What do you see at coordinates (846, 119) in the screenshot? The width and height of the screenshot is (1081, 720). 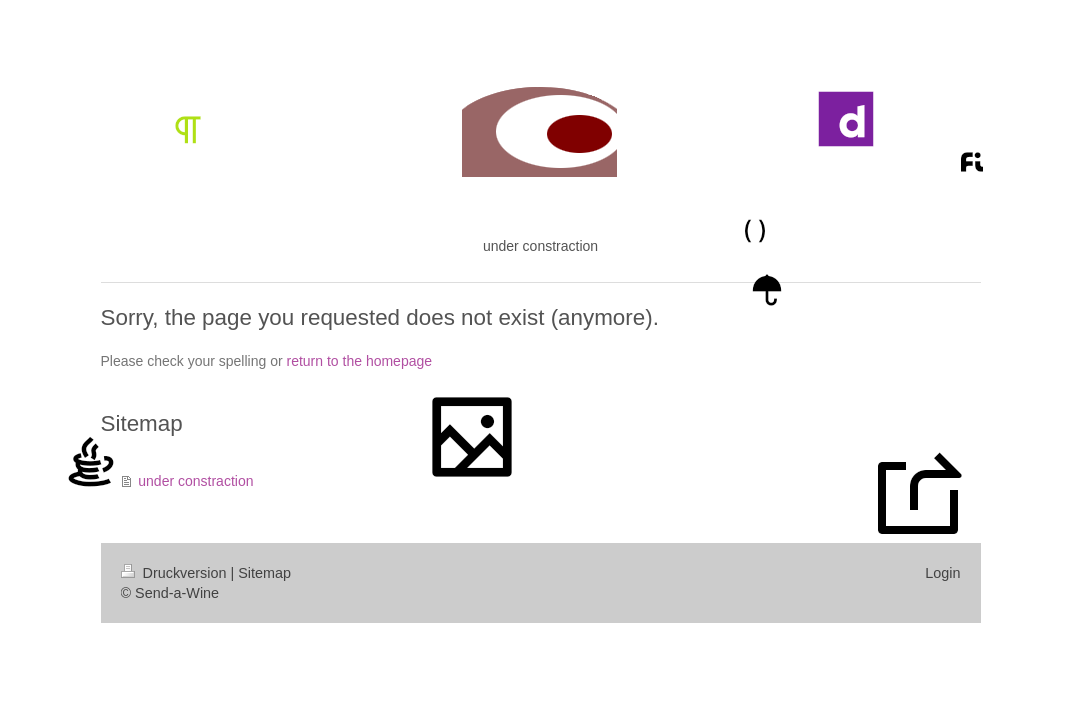 I see `open the dailymotion app` at bounding box center [846, 119].